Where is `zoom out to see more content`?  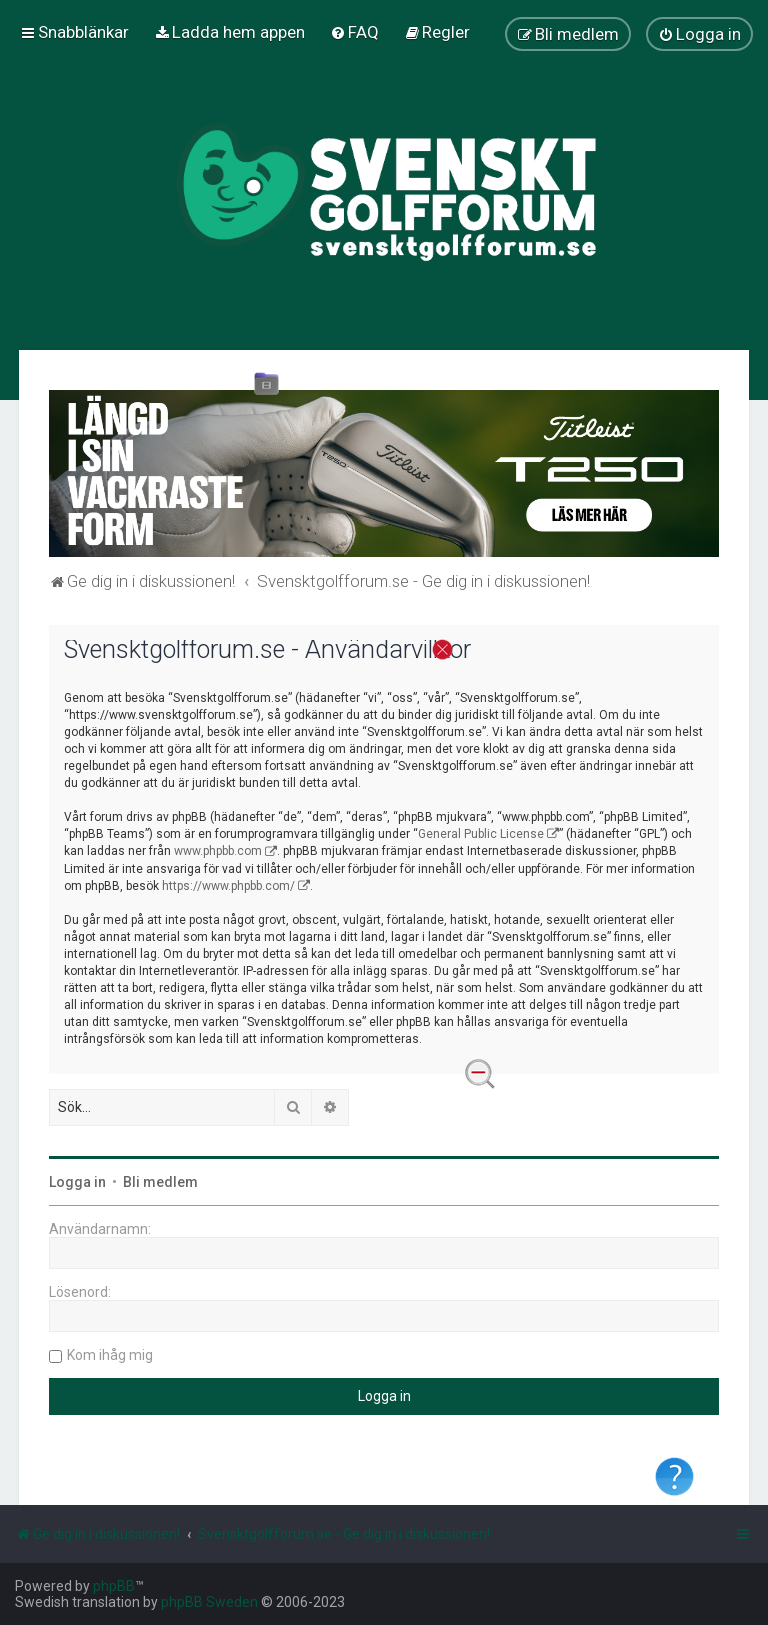 zoom out to see more content is located at coordinates (480, 1074).